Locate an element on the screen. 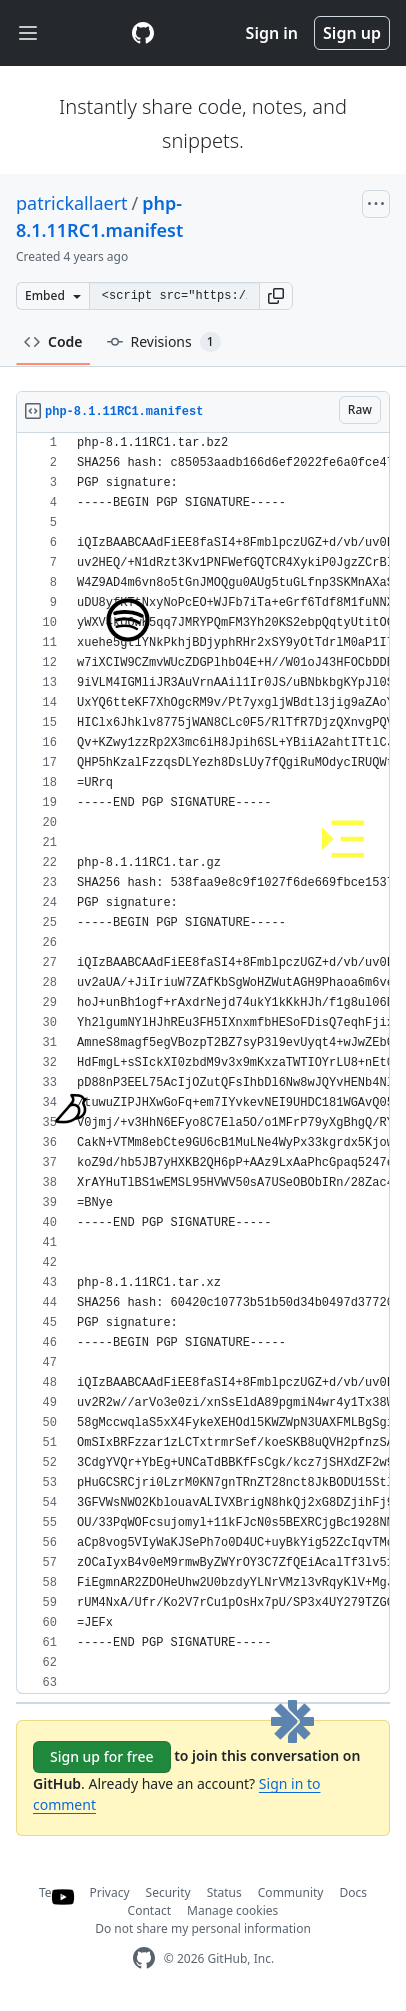  open yuque documentation platform is located at coordinates (71, 1108).